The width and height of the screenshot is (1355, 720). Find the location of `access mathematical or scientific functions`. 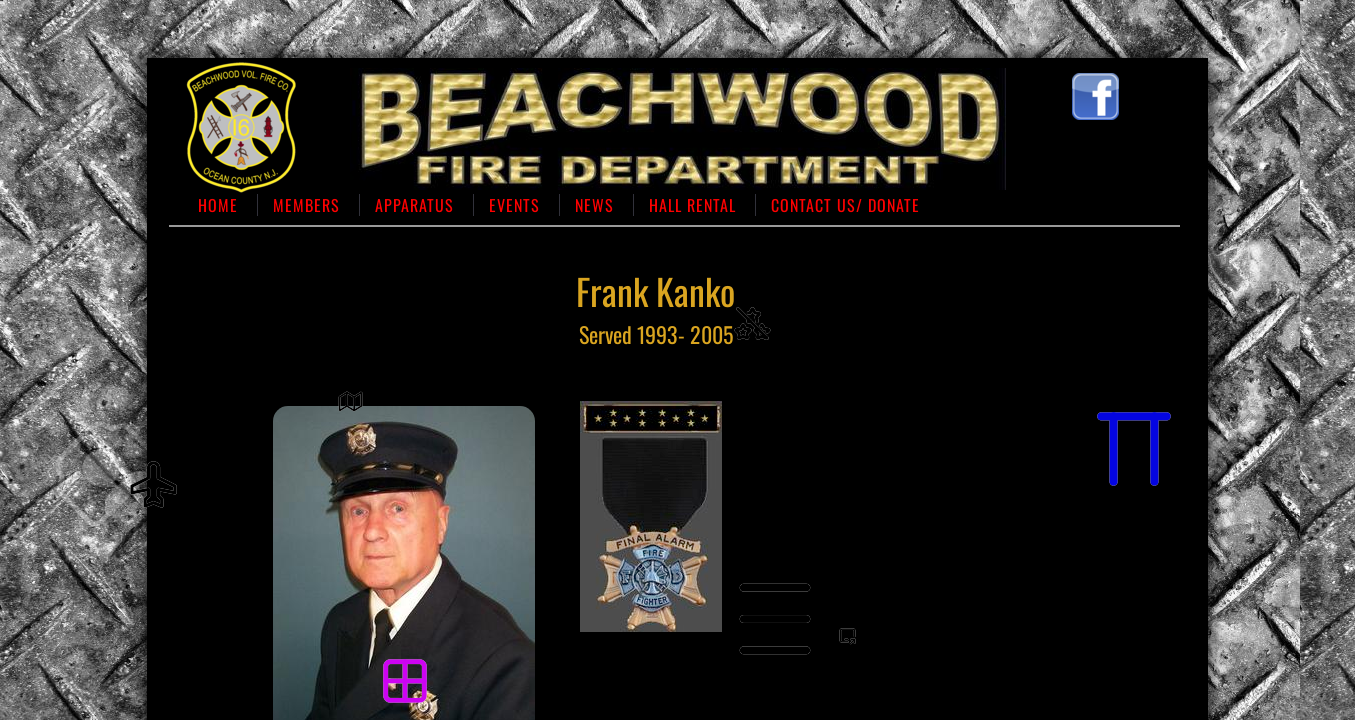

access mathematical or scientific functions is located at coordinates (1134, 449).